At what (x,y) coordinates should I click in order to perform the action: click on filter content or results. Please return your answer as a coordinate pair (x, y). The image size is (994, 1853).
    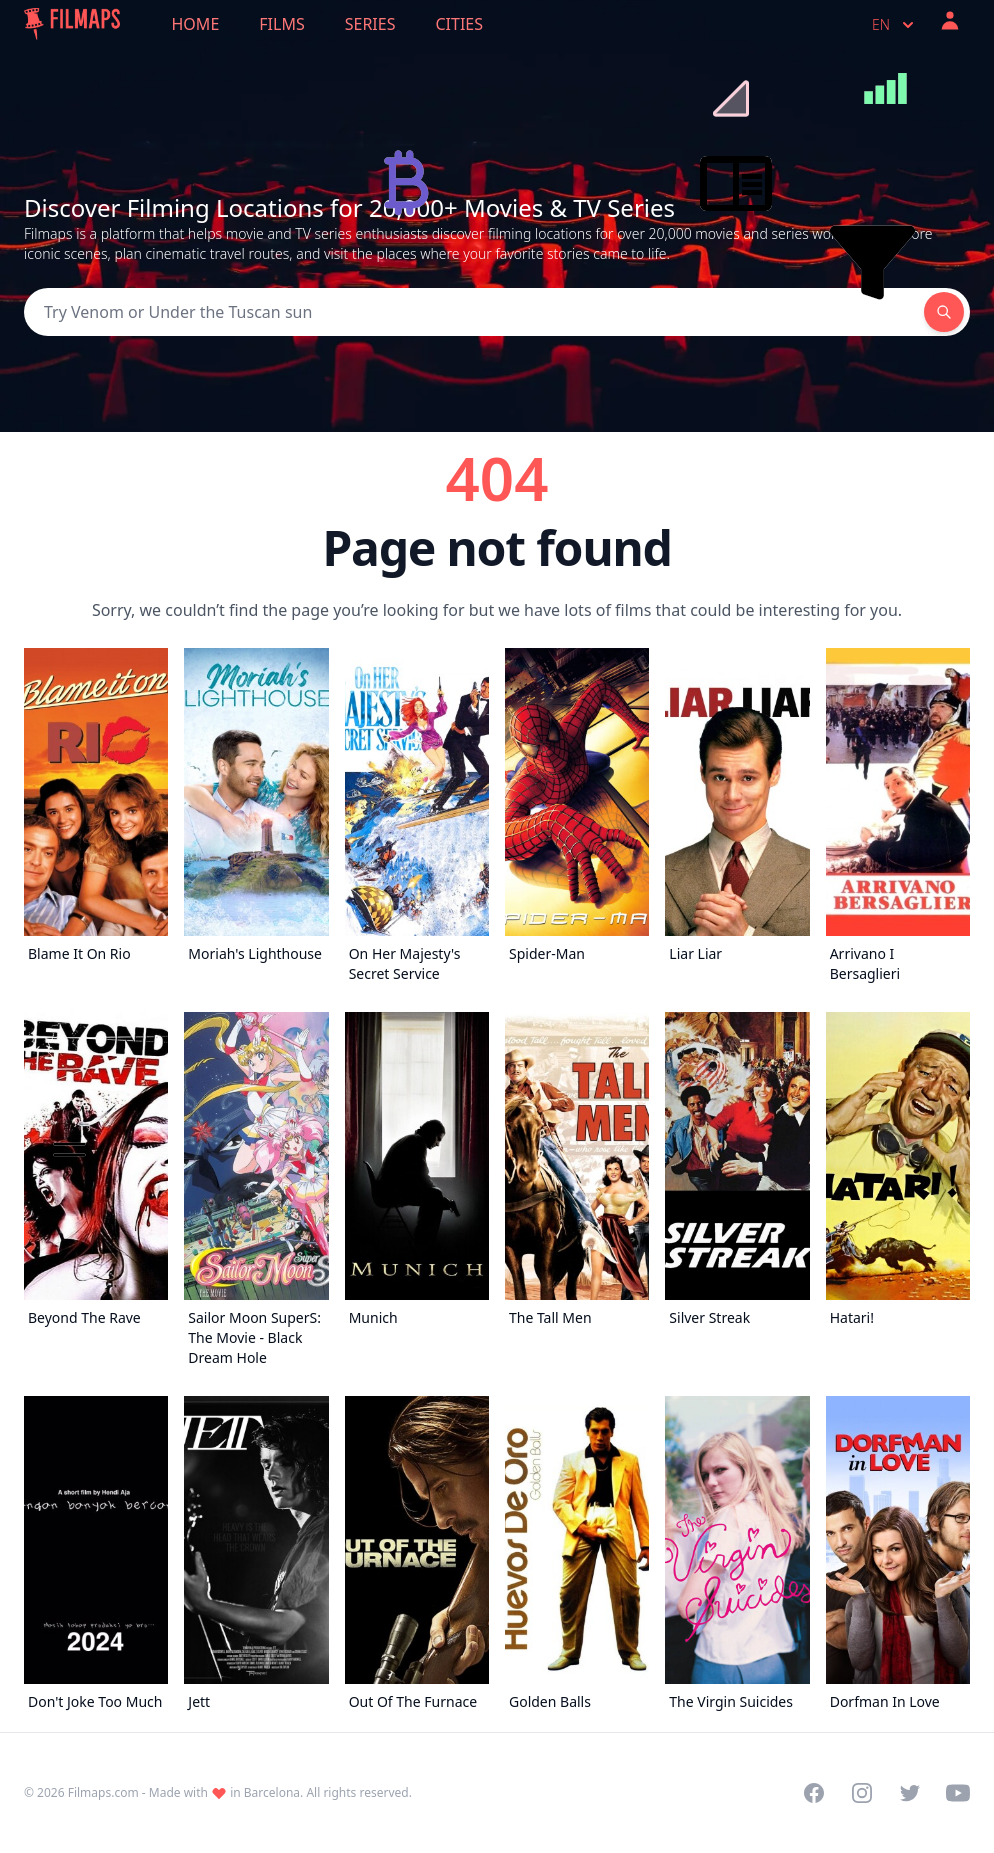
    Looking at the image, I should click on (872, 262).